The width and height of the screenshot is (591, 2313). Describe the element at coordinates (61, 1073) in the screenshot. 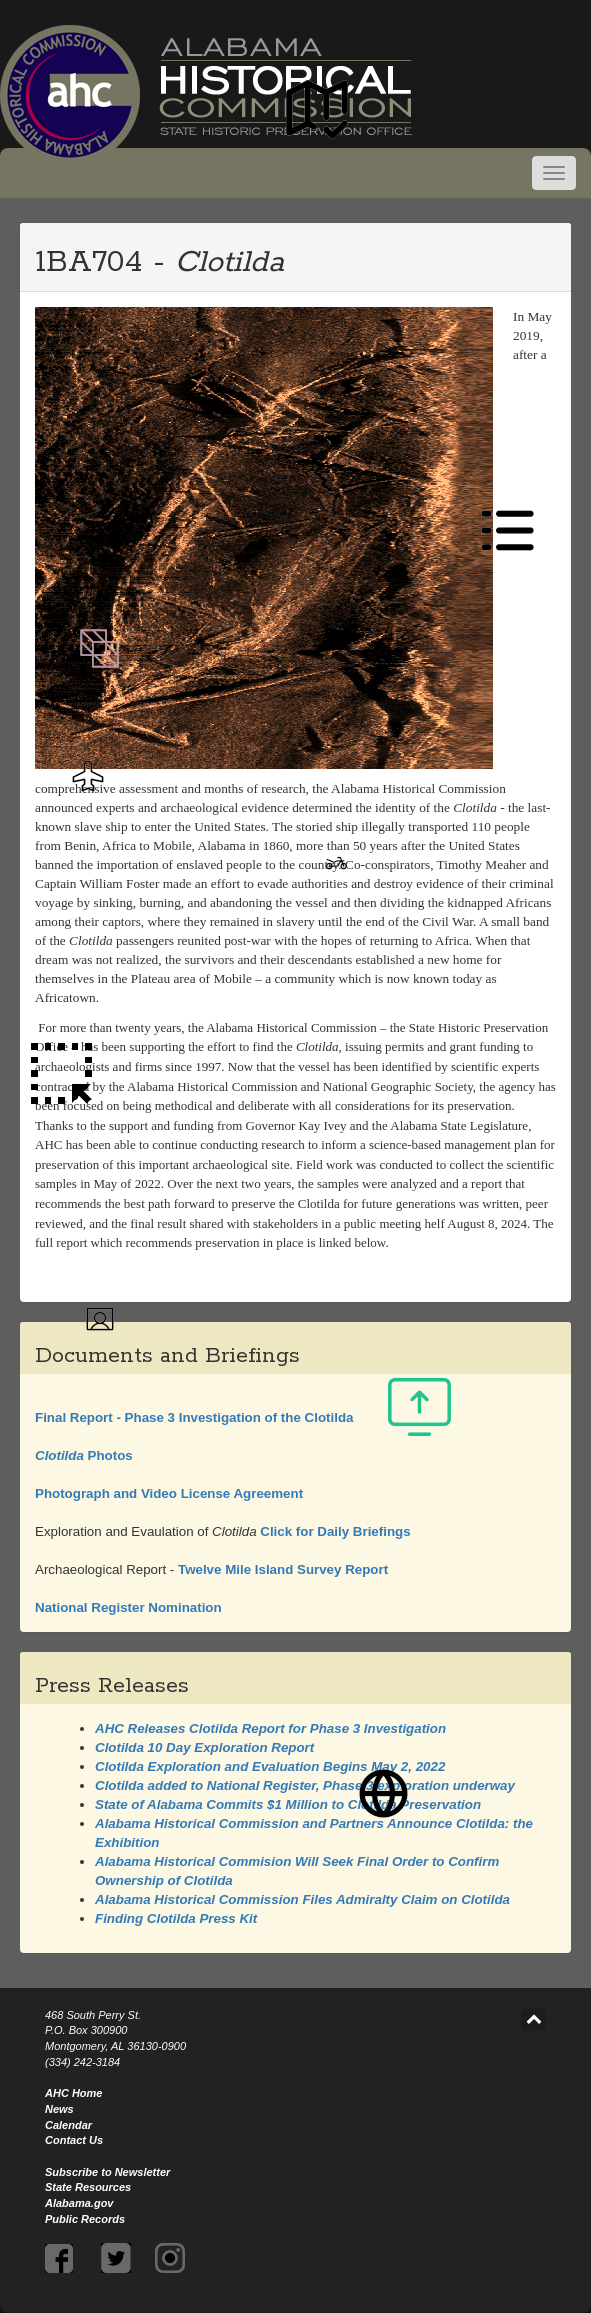

I see `select or highlight an area` at that location.